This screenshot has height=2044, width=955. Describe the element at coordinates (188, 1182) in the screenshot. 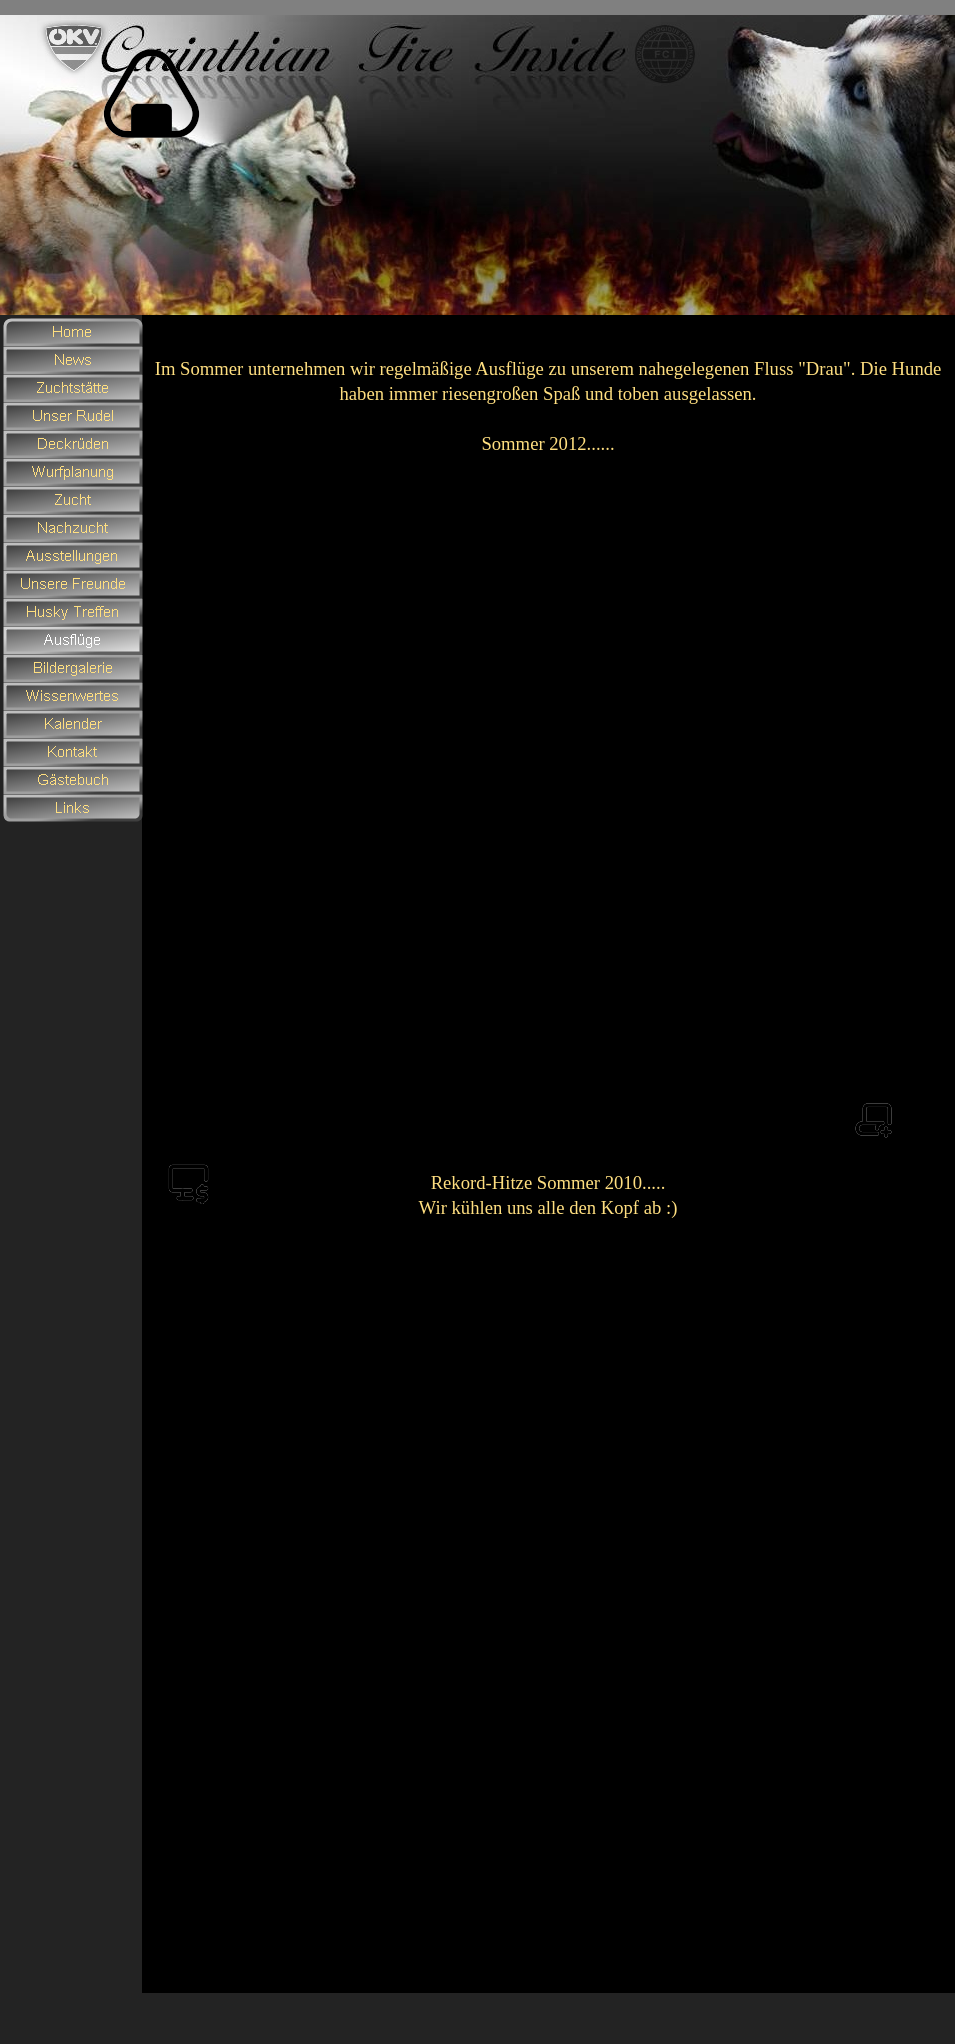

I see `access desktop payment or billing settings` at that location.